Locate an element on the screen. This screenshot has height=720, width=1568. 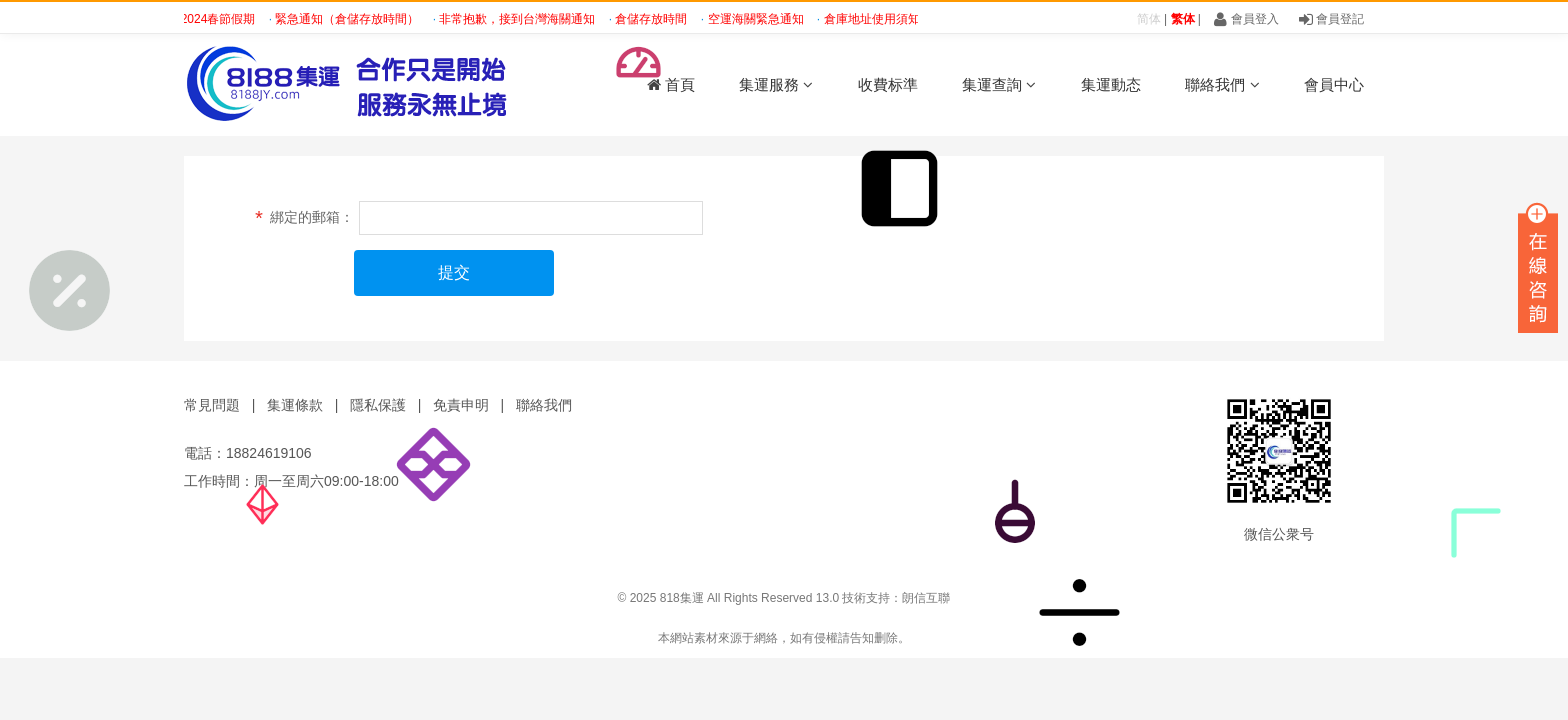
view ethereum wallet or balance is located at coordinates (262, 504).